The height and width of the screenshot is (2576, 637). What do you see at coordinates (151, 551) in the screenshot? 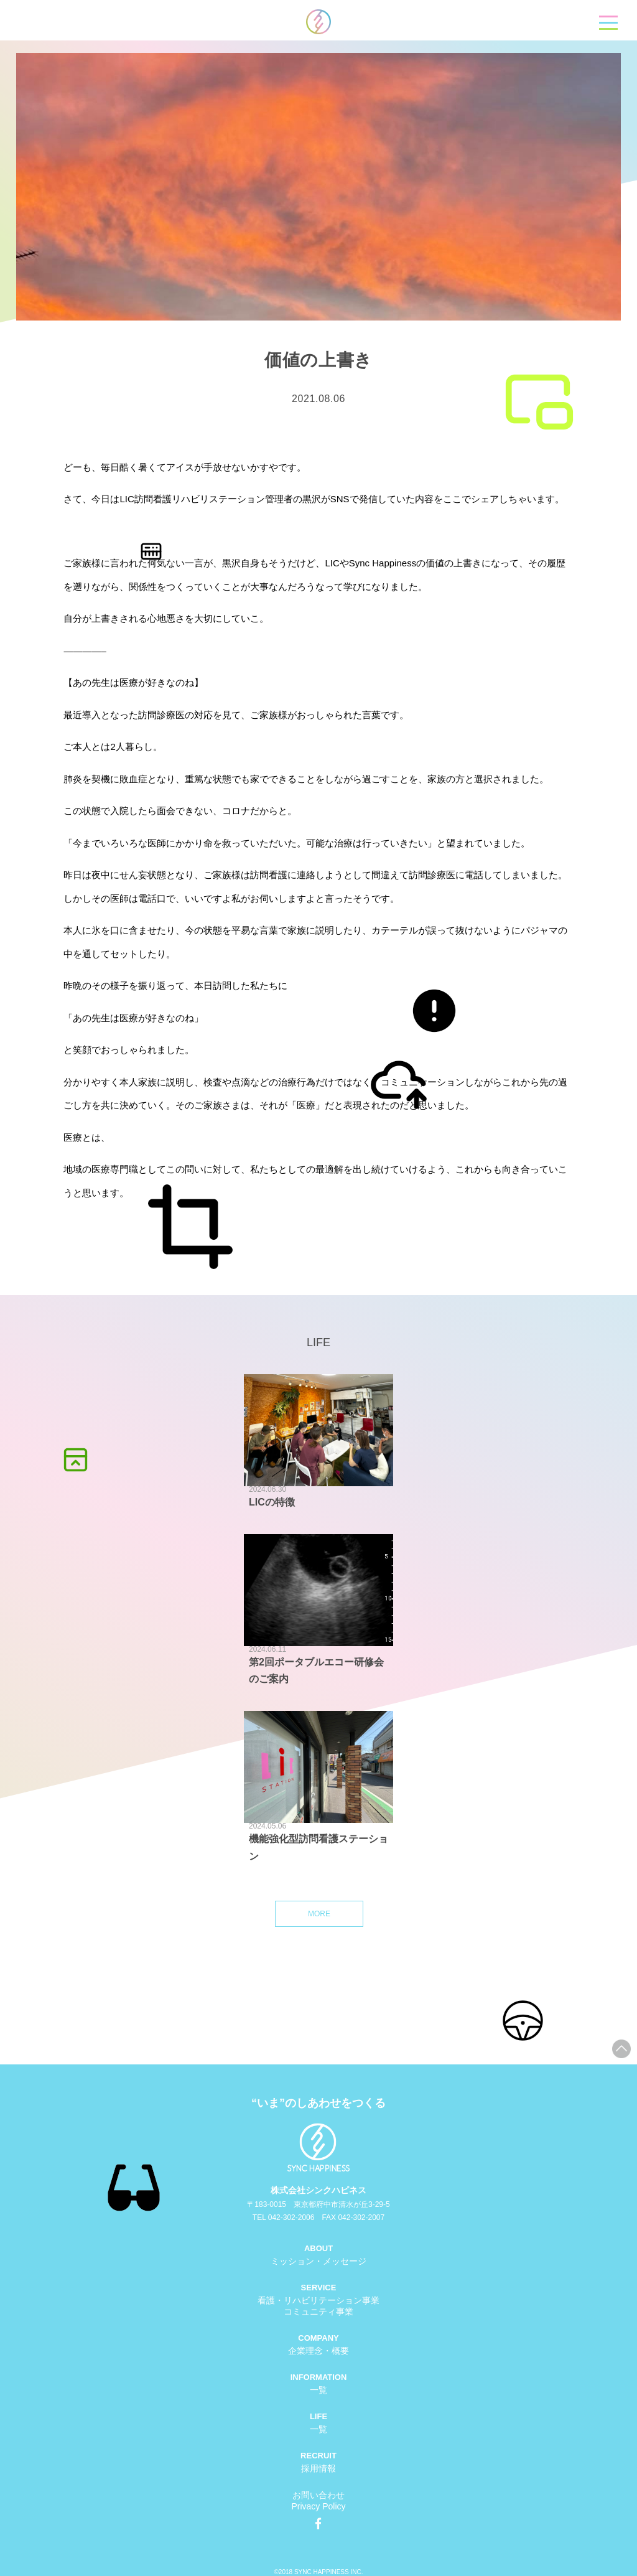
I see `open music keyboard or piano tool` at bounding box center [151, 551].